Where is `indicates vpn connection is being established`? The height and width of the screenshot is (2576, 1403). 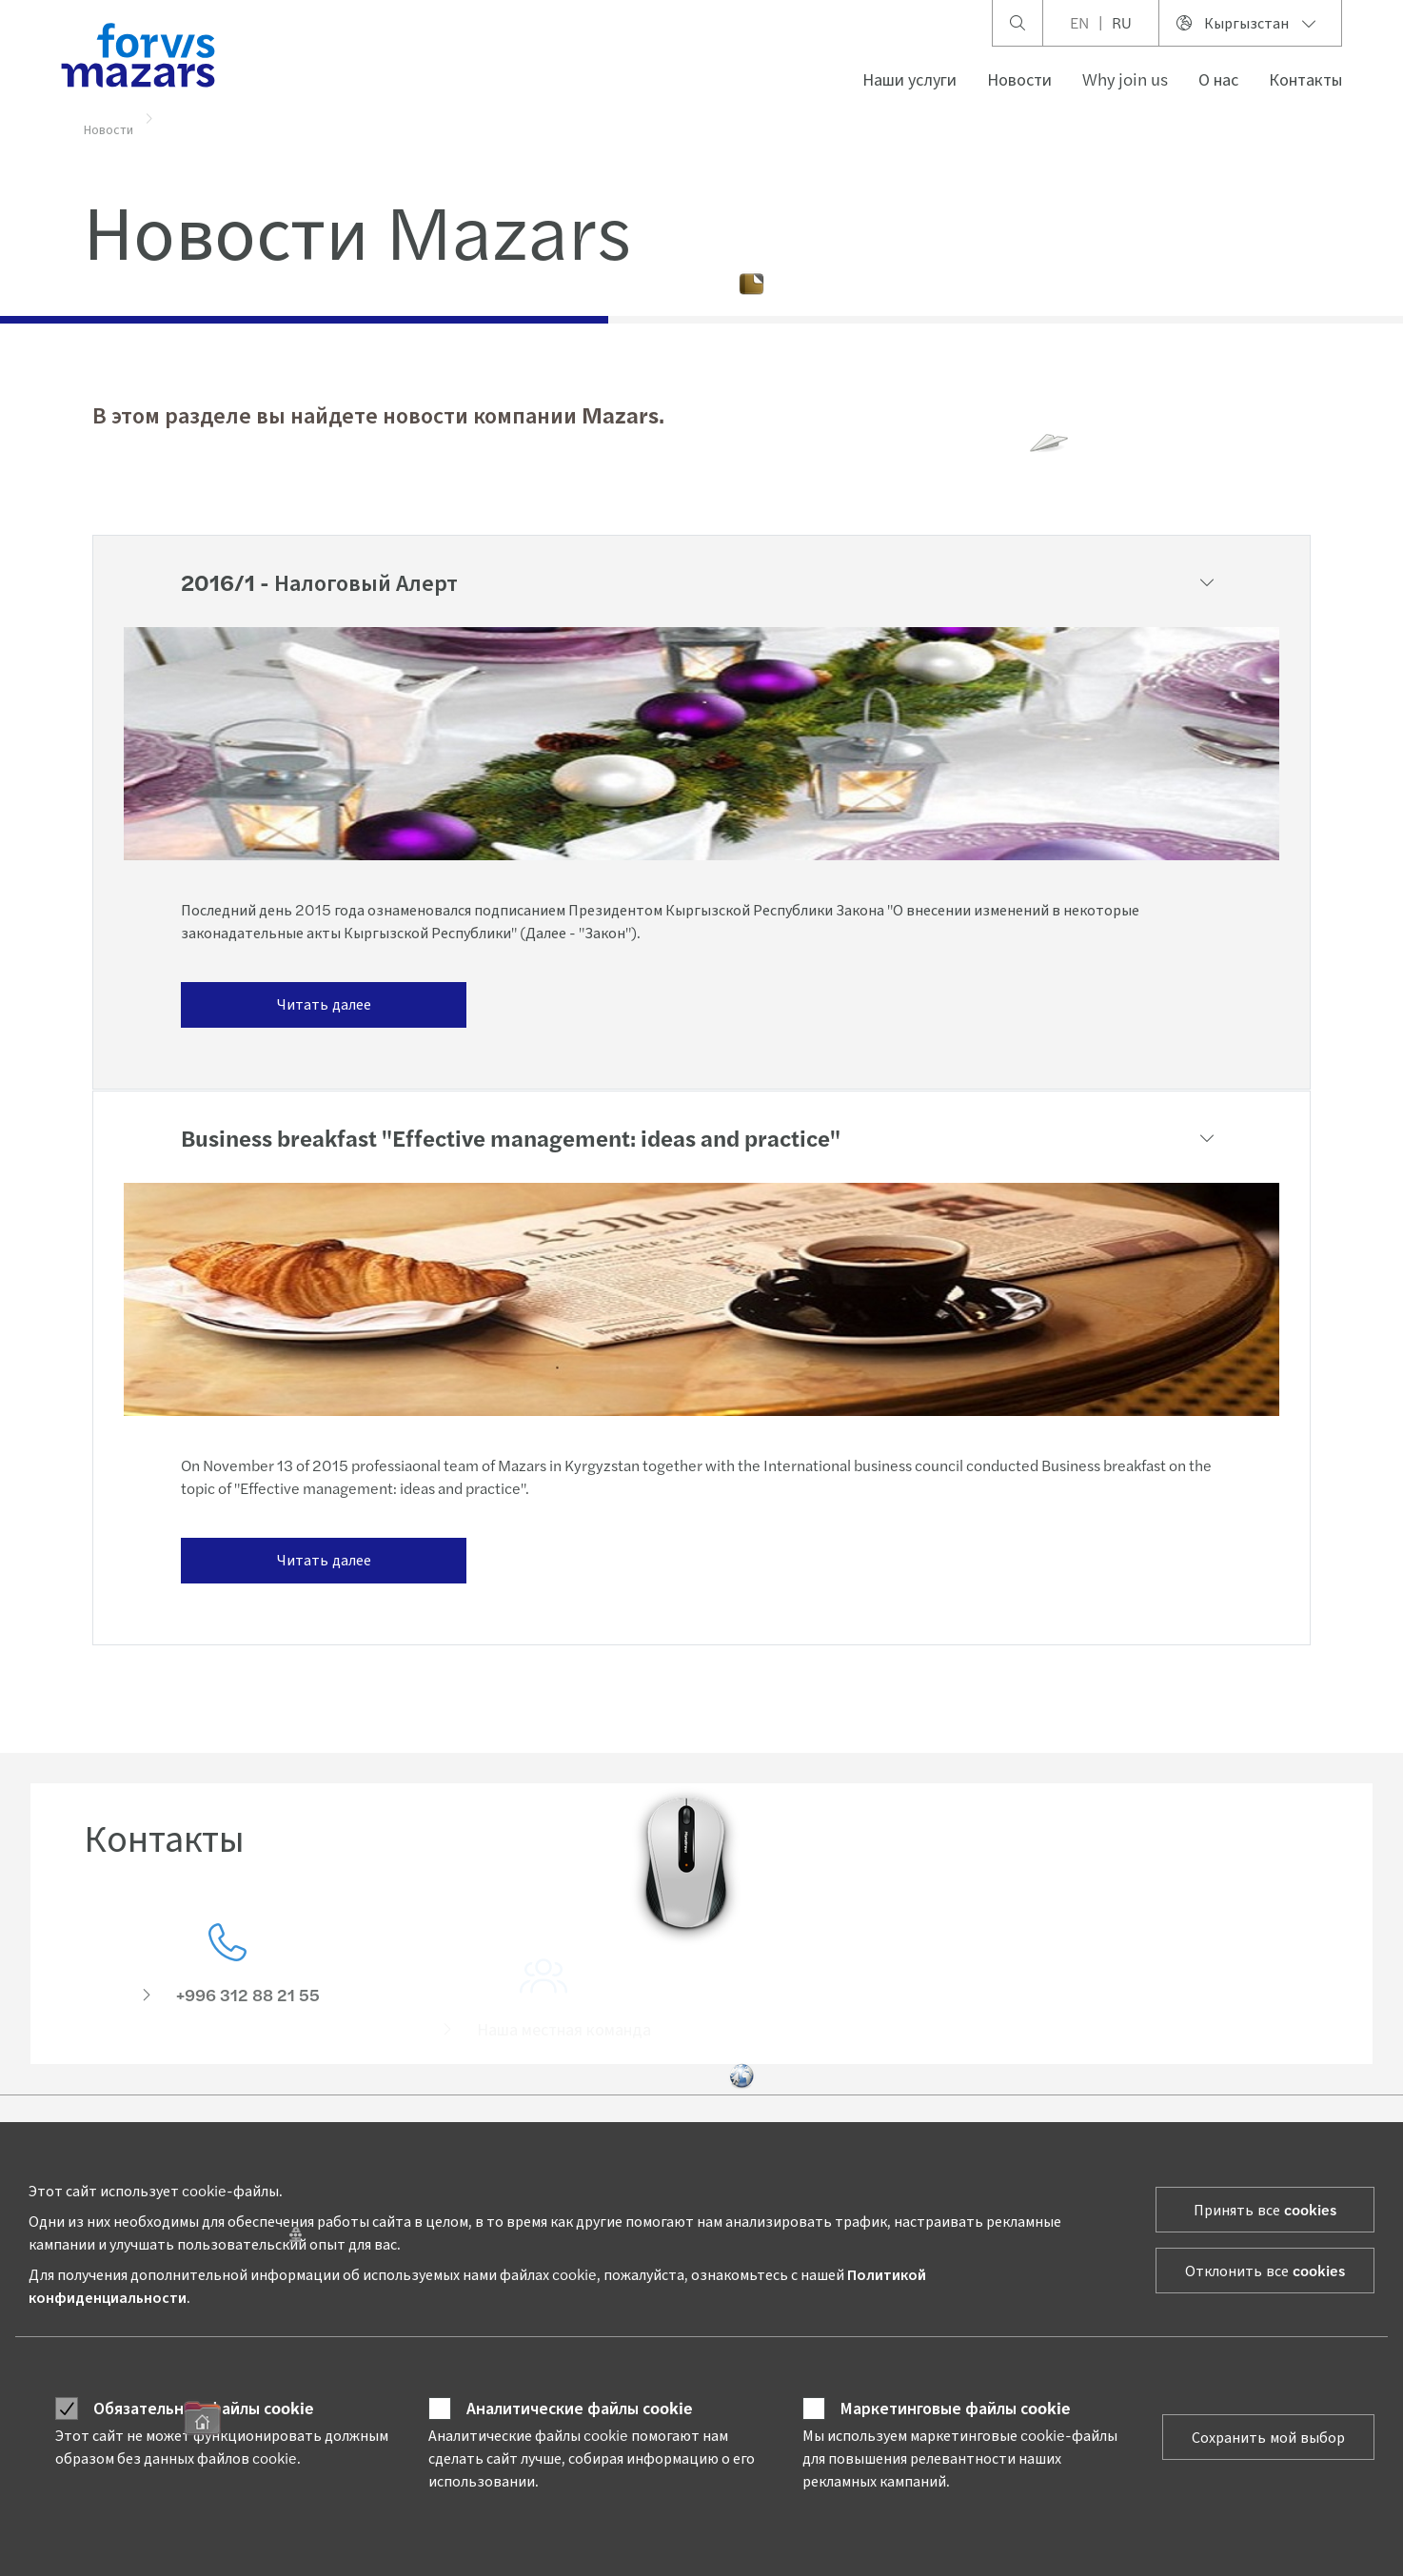
indicates vpn connection is being established is located at coordinates (296, 2234).